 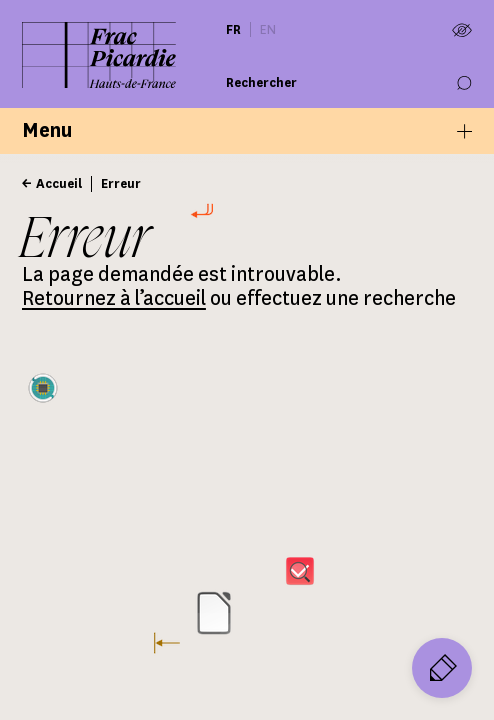 What do you see at coordinates (43, 388) in the screenshot?
I see `access firmware or system component settings` at bounding box center [43, 388].